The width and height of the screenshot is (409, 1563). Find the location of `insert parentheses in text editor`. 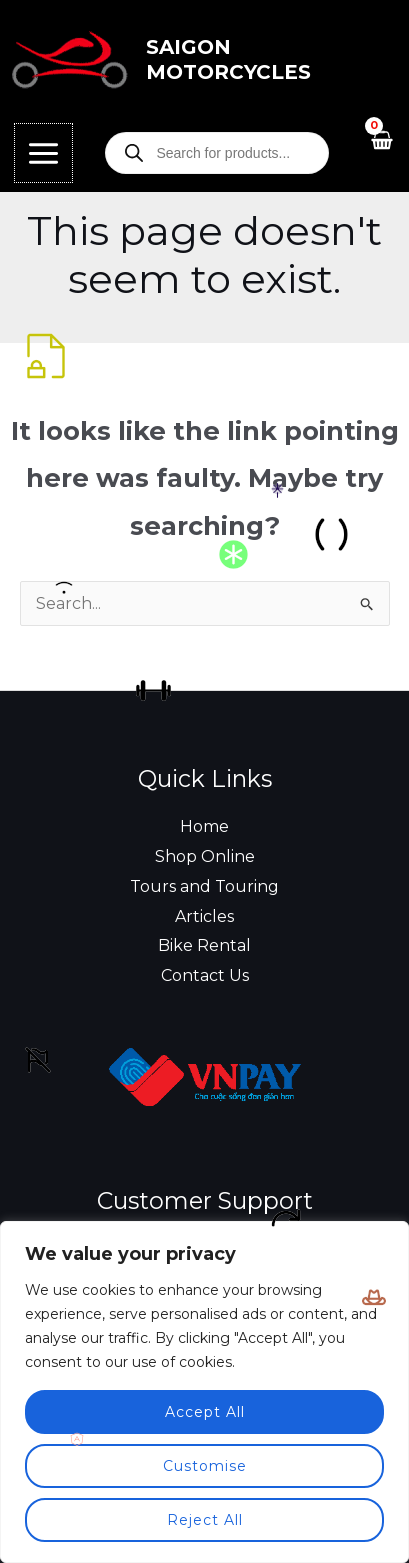

insert parentheses in text editor is located at coordinates (331, 534).